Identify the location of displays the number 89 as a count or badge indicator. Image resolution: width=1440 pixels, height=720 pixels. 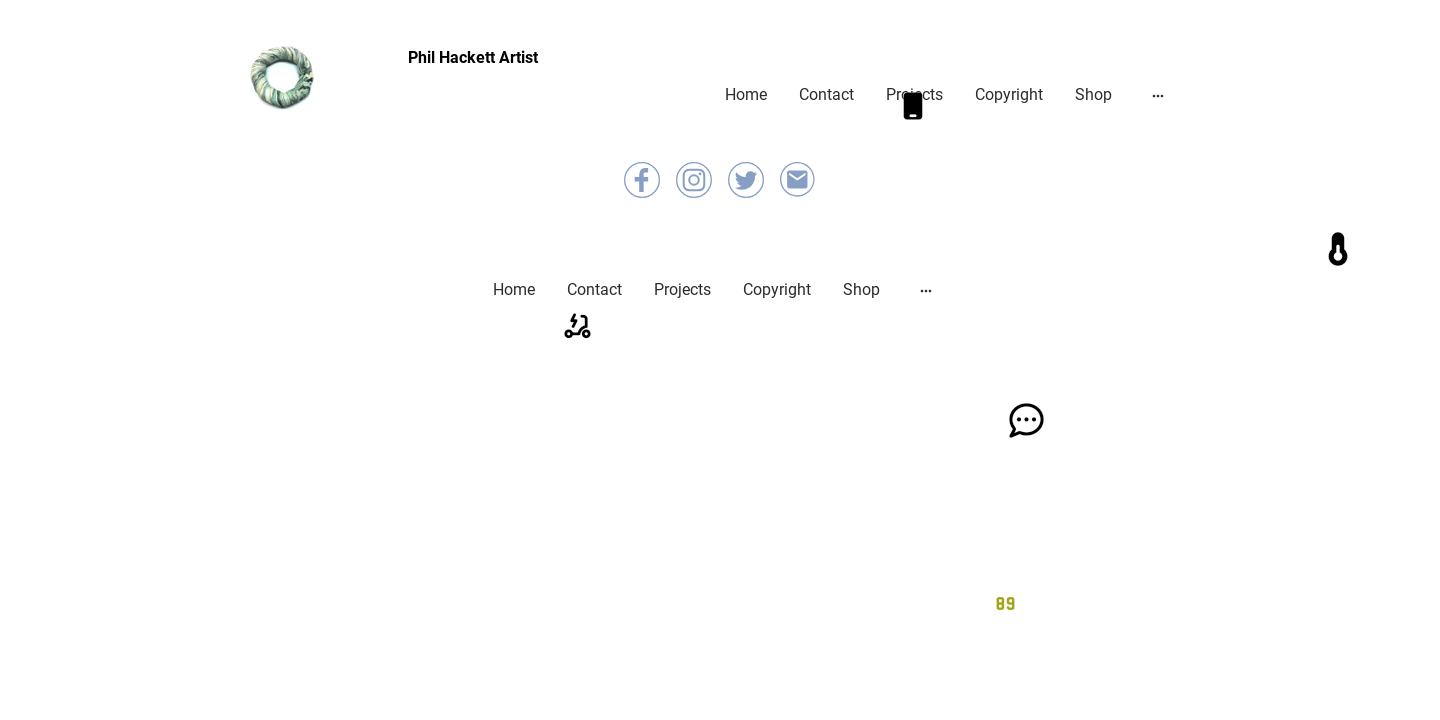
(1005, 603).